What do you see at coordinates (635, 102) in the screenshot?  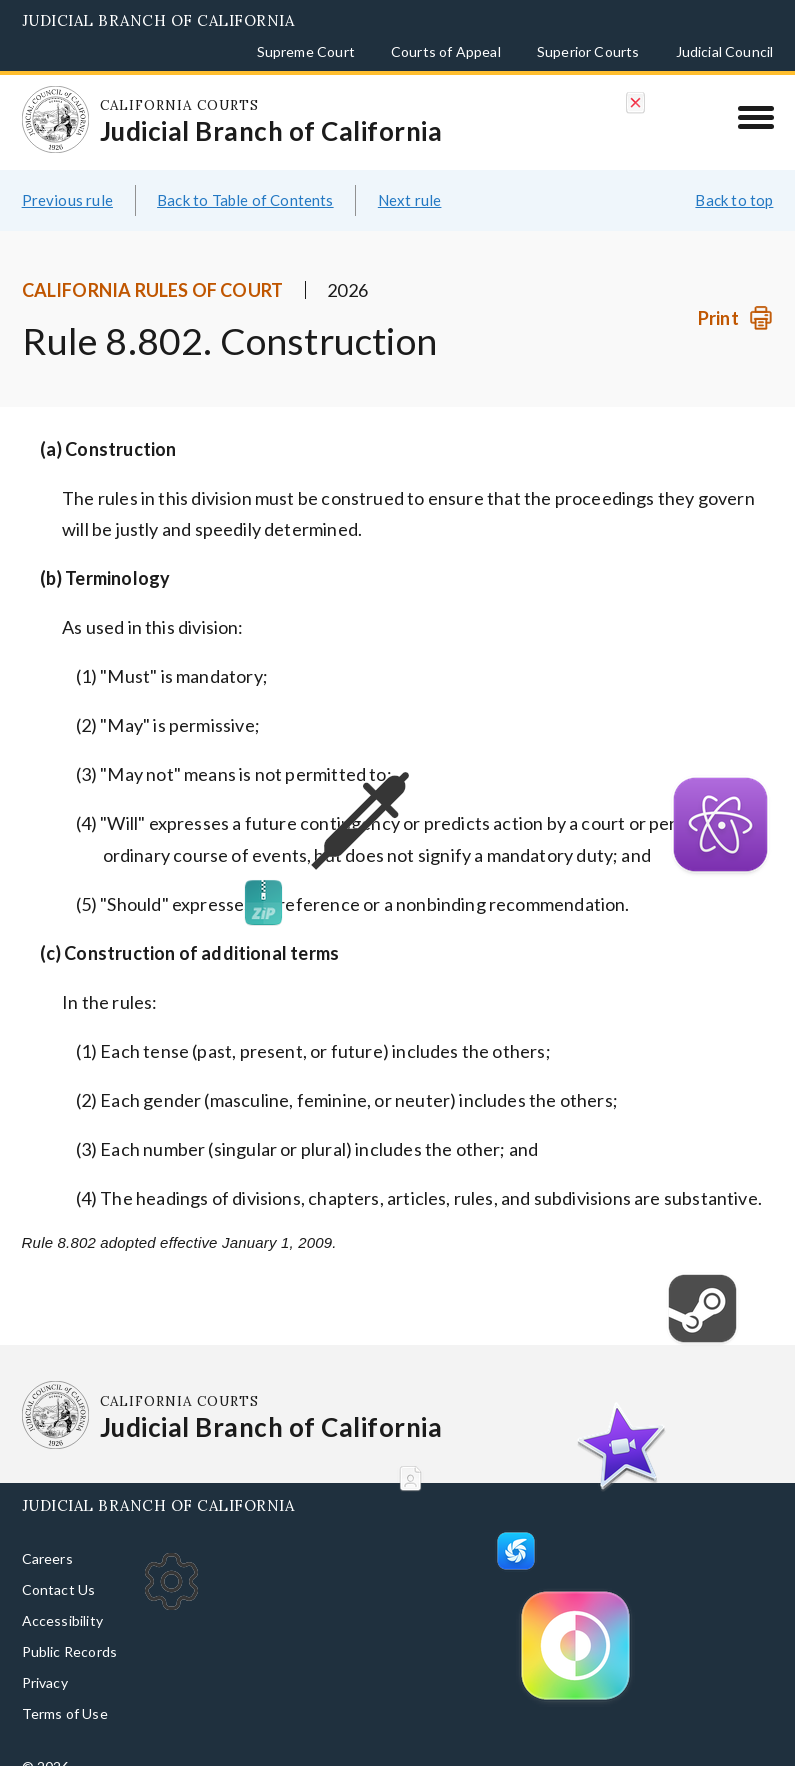 I see `indicates a broken or invalid symbolic link` at bounding box center [635, 102].